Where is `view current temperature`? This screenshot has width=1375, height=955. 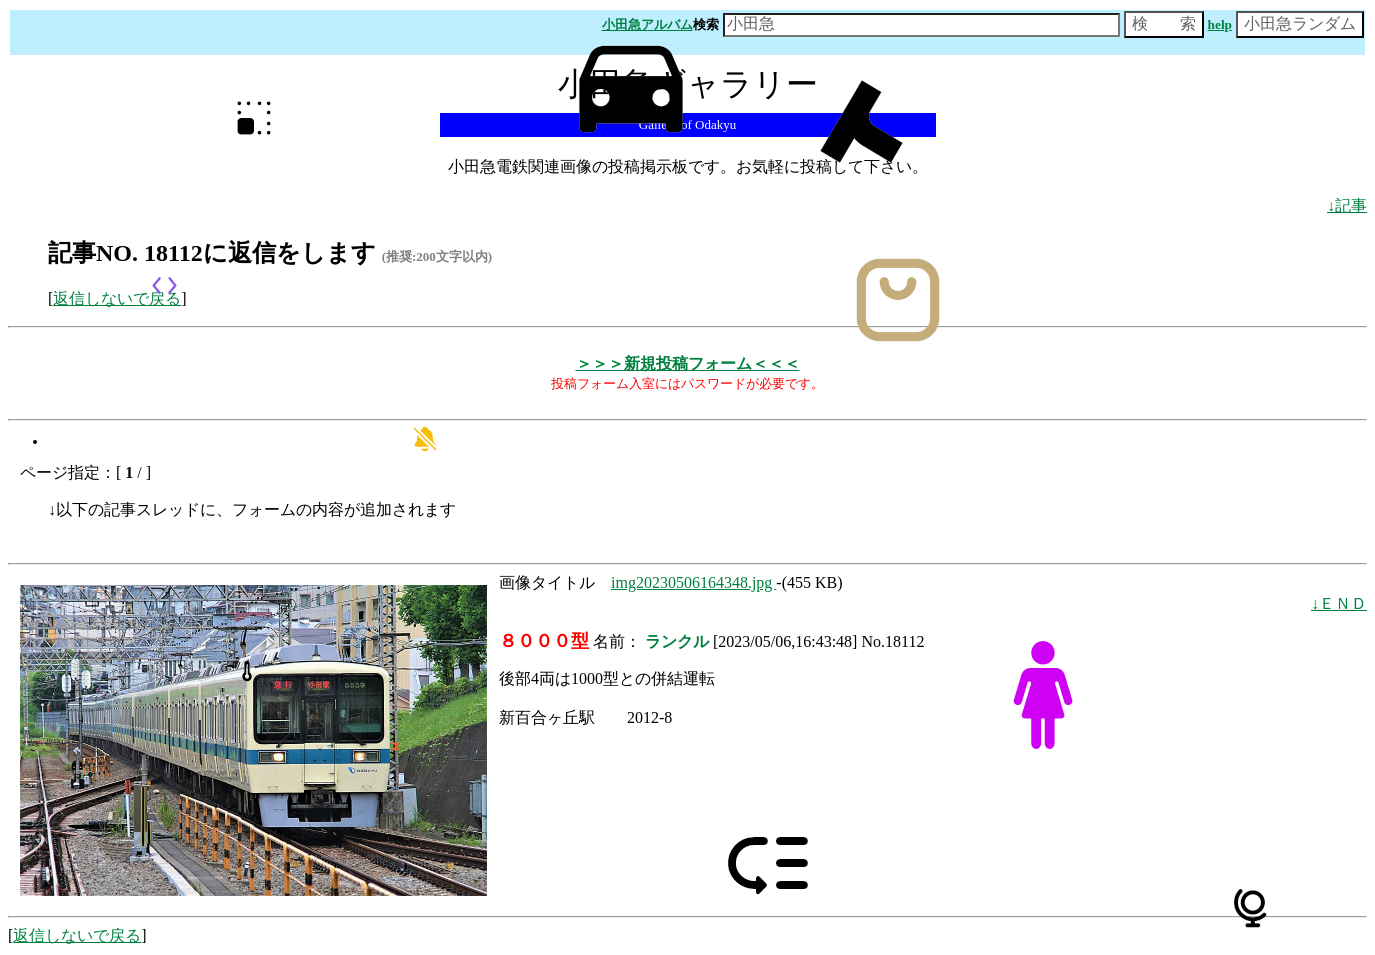
view current temperature is located at coordinates (247, 671).